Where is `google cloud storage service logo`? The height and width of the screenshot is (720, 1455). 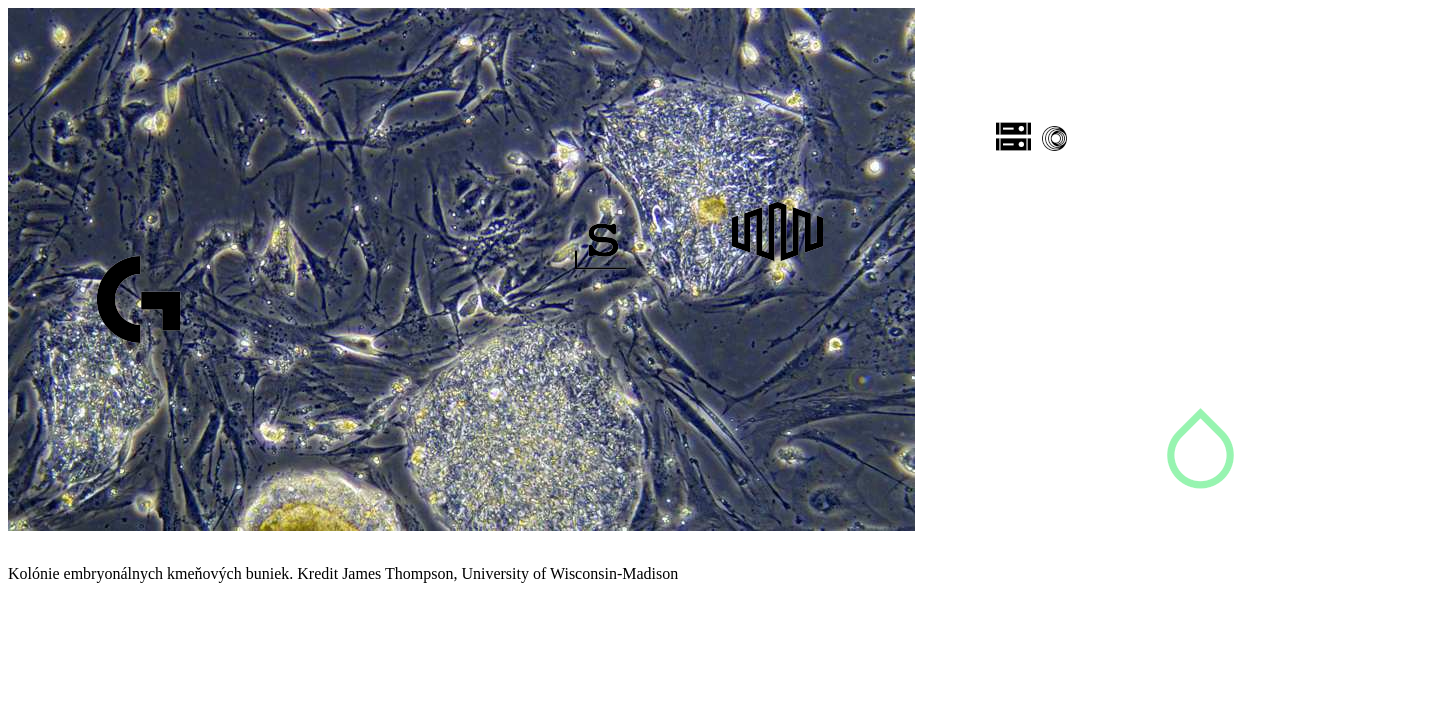 google cloud storage service logo is located at coordinates (1013, 136).